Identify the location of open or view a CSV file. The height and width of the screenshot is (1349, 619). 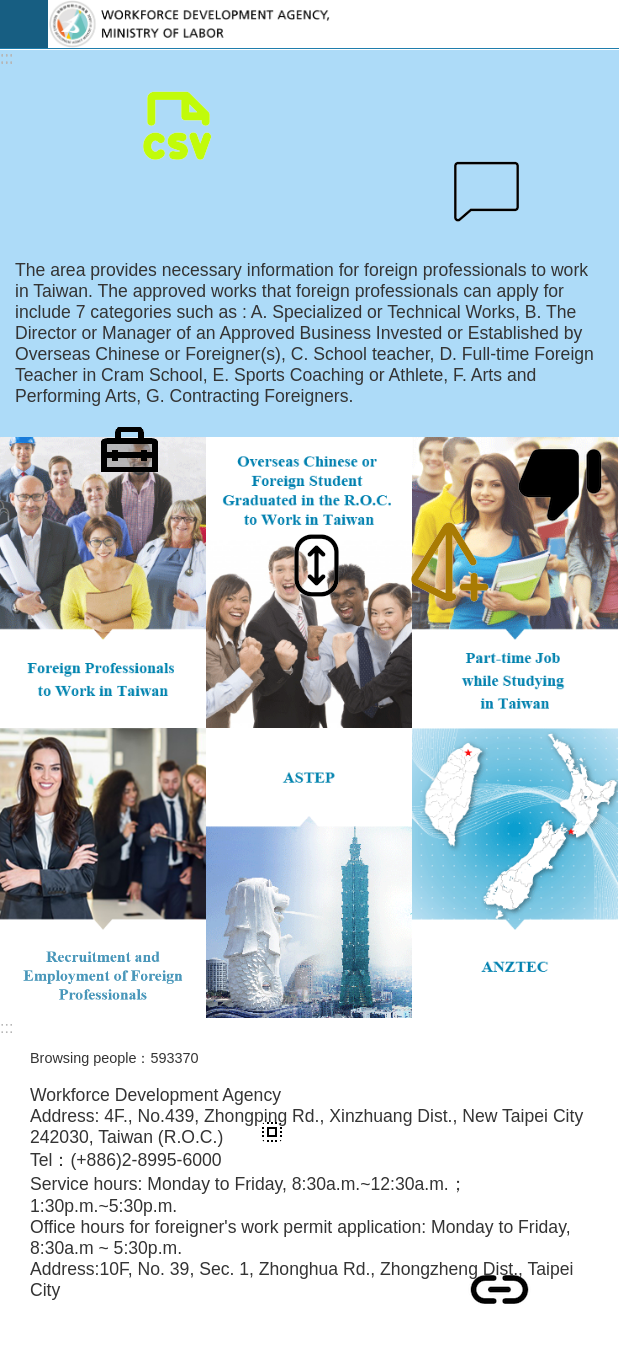
(178, 128).